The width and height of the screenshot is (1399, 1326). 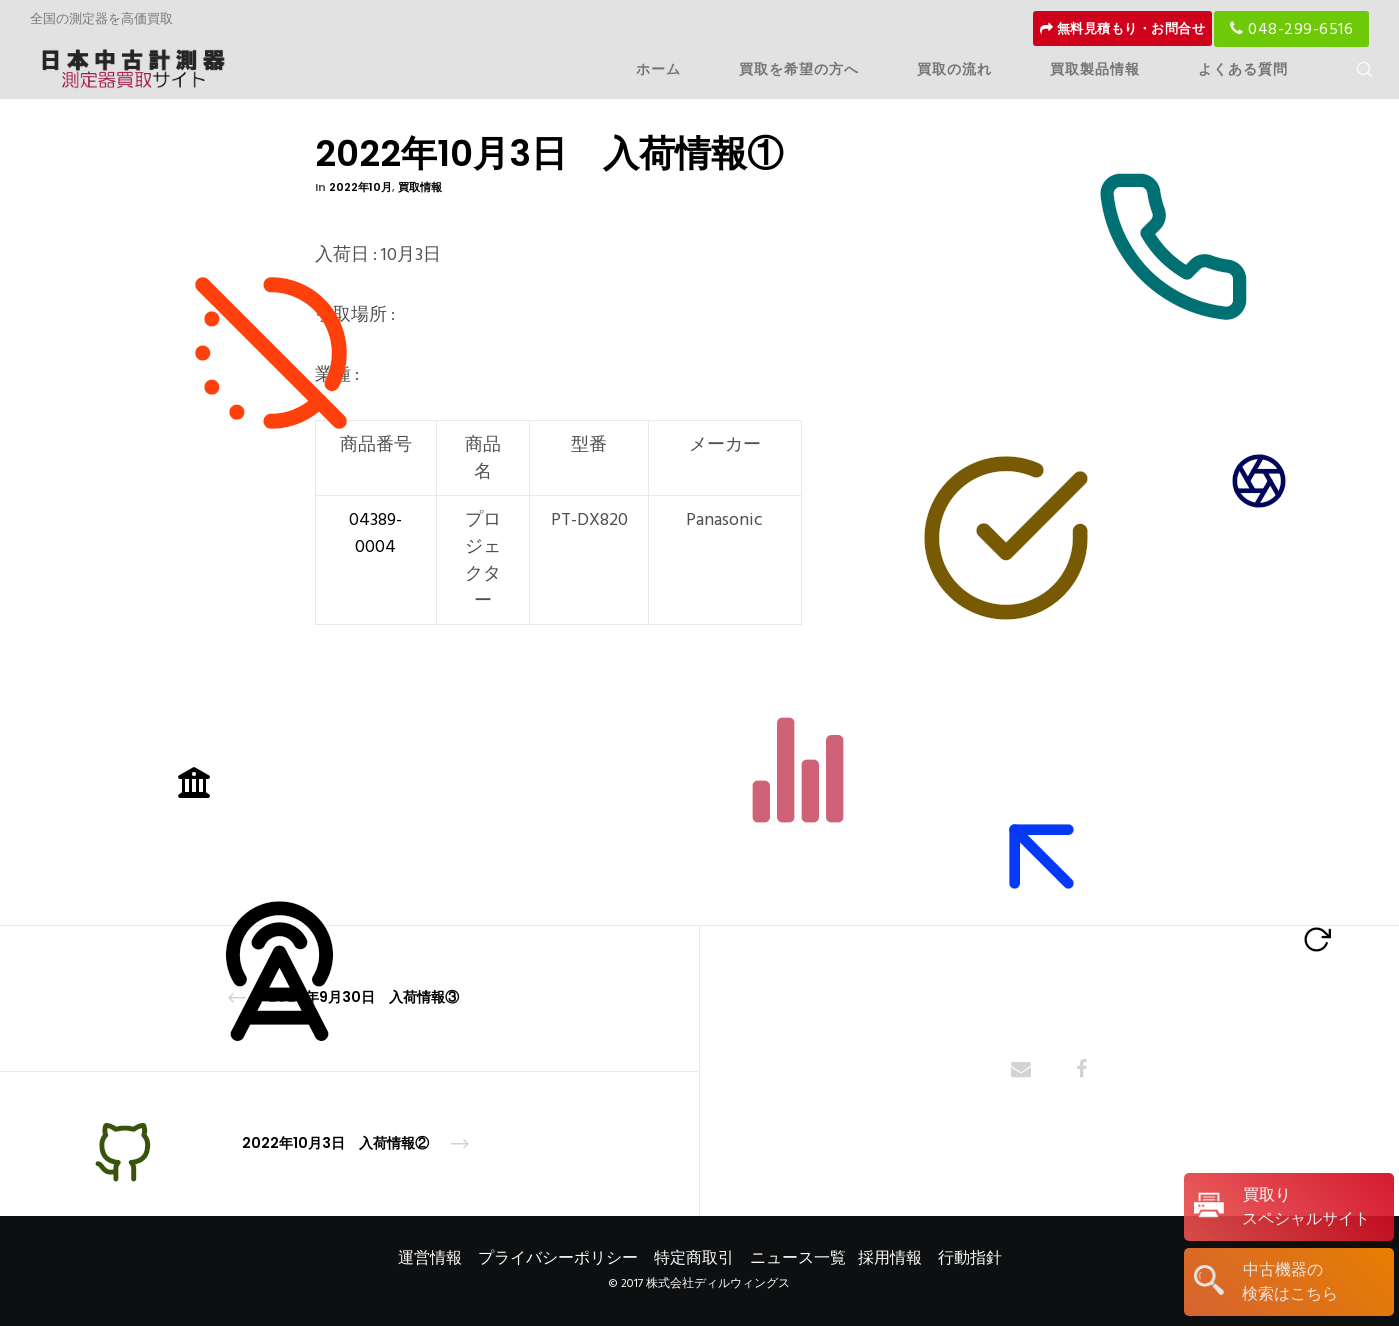 I want to click on view project on GitHub, so click(x=123, y=1153).